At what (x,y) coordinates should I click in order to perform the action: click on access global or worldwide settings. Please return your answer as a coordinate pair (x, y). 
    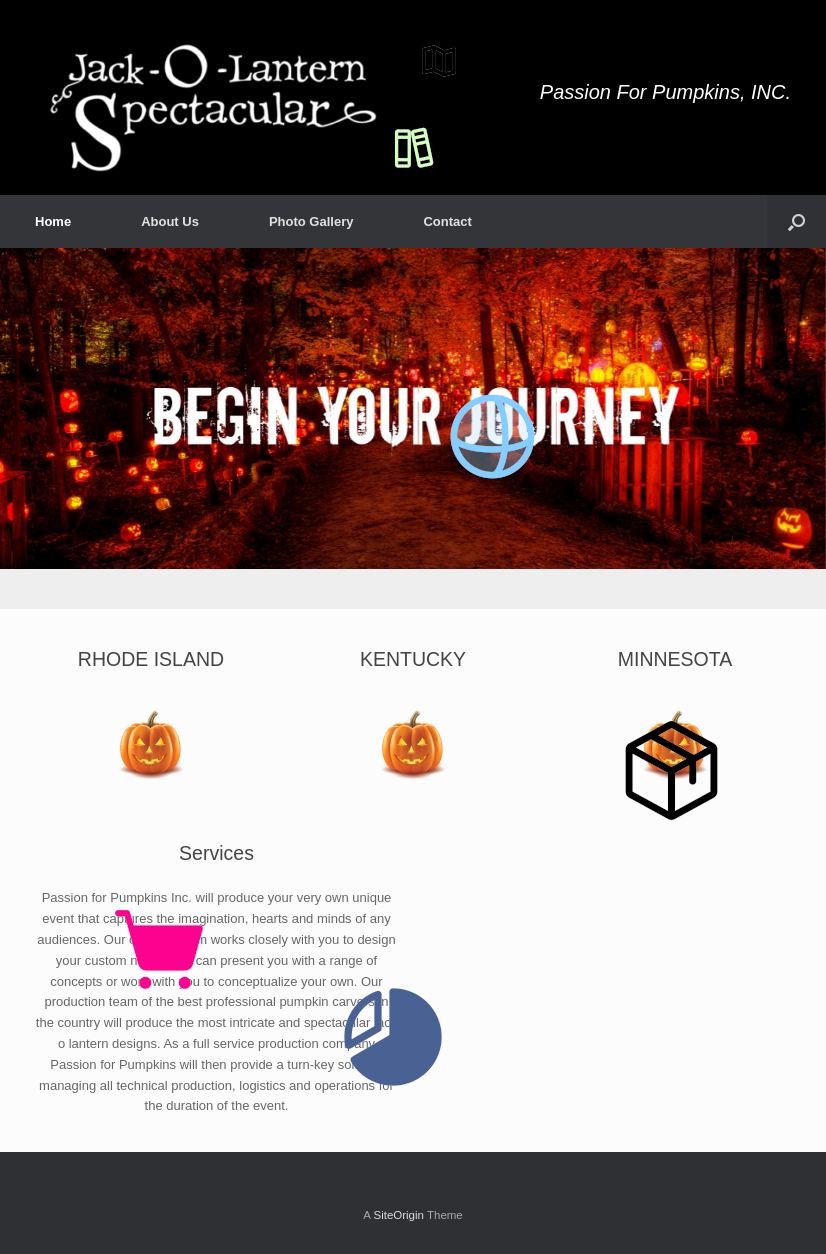
    Looking at the image, I should click on (492, 436).